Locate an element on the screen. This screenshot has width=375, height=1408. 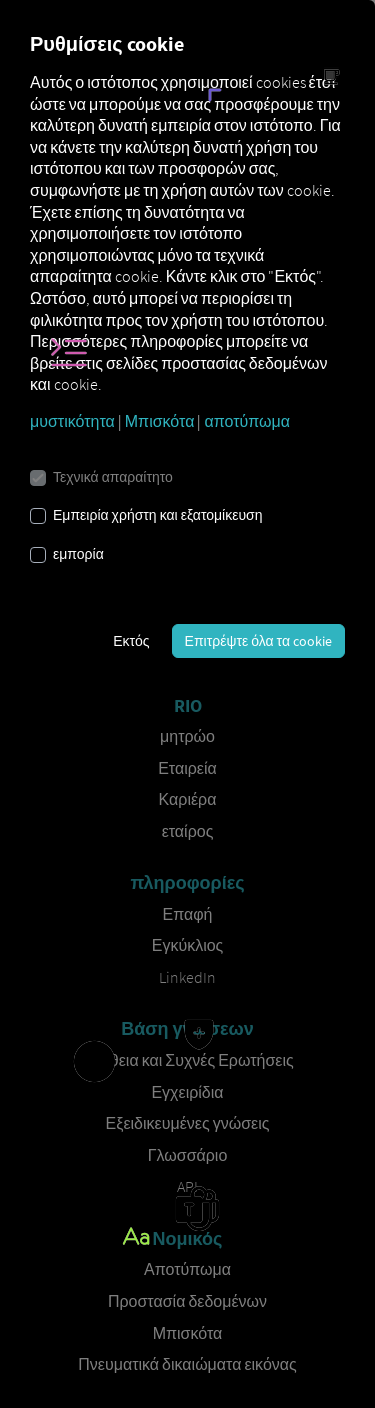
adjust font or text size settings is located at coordinates (136, 1236).